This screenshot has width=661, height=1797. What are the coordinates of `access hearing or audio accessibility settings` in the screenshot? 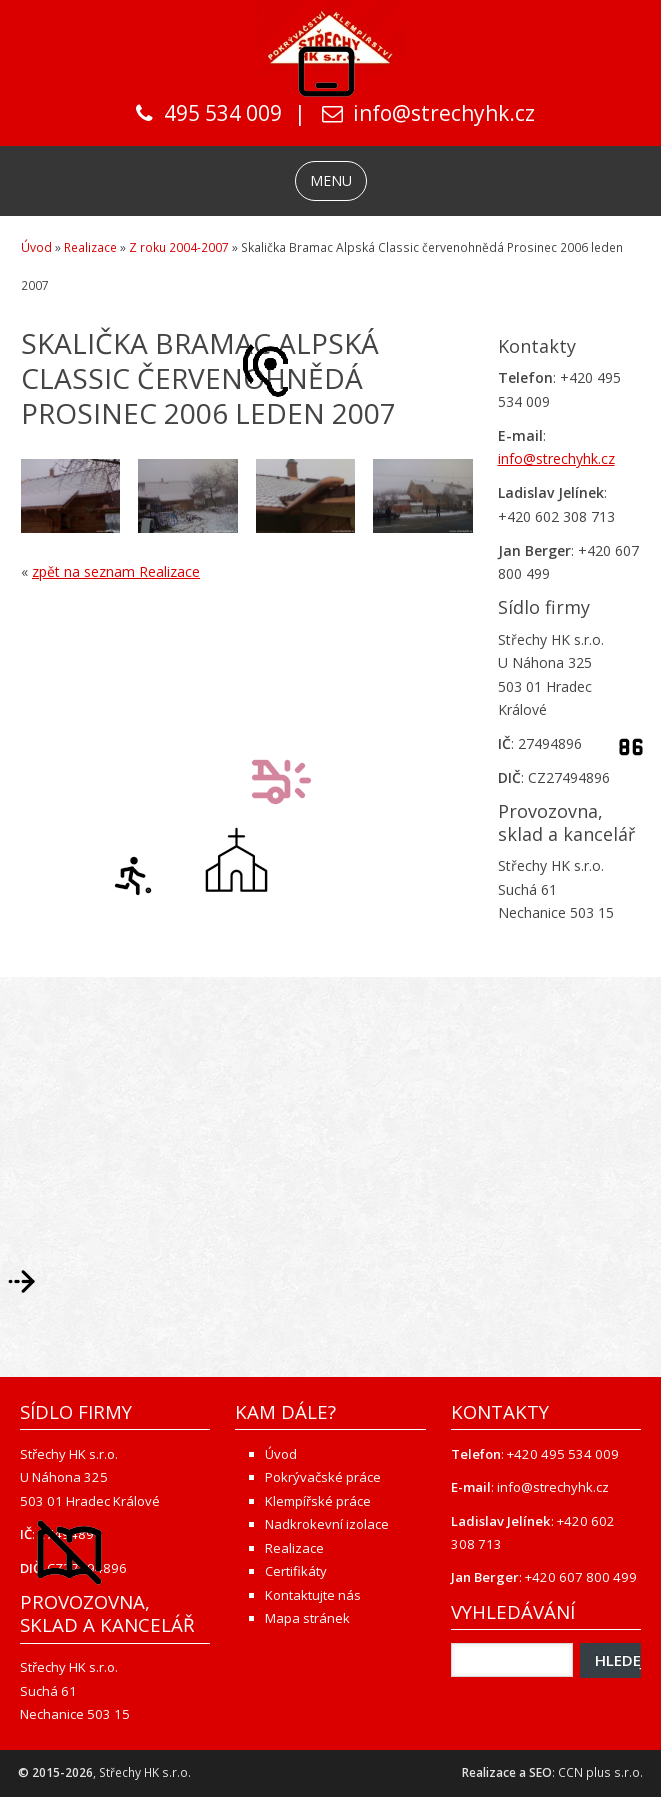 It's located at (265, 371).